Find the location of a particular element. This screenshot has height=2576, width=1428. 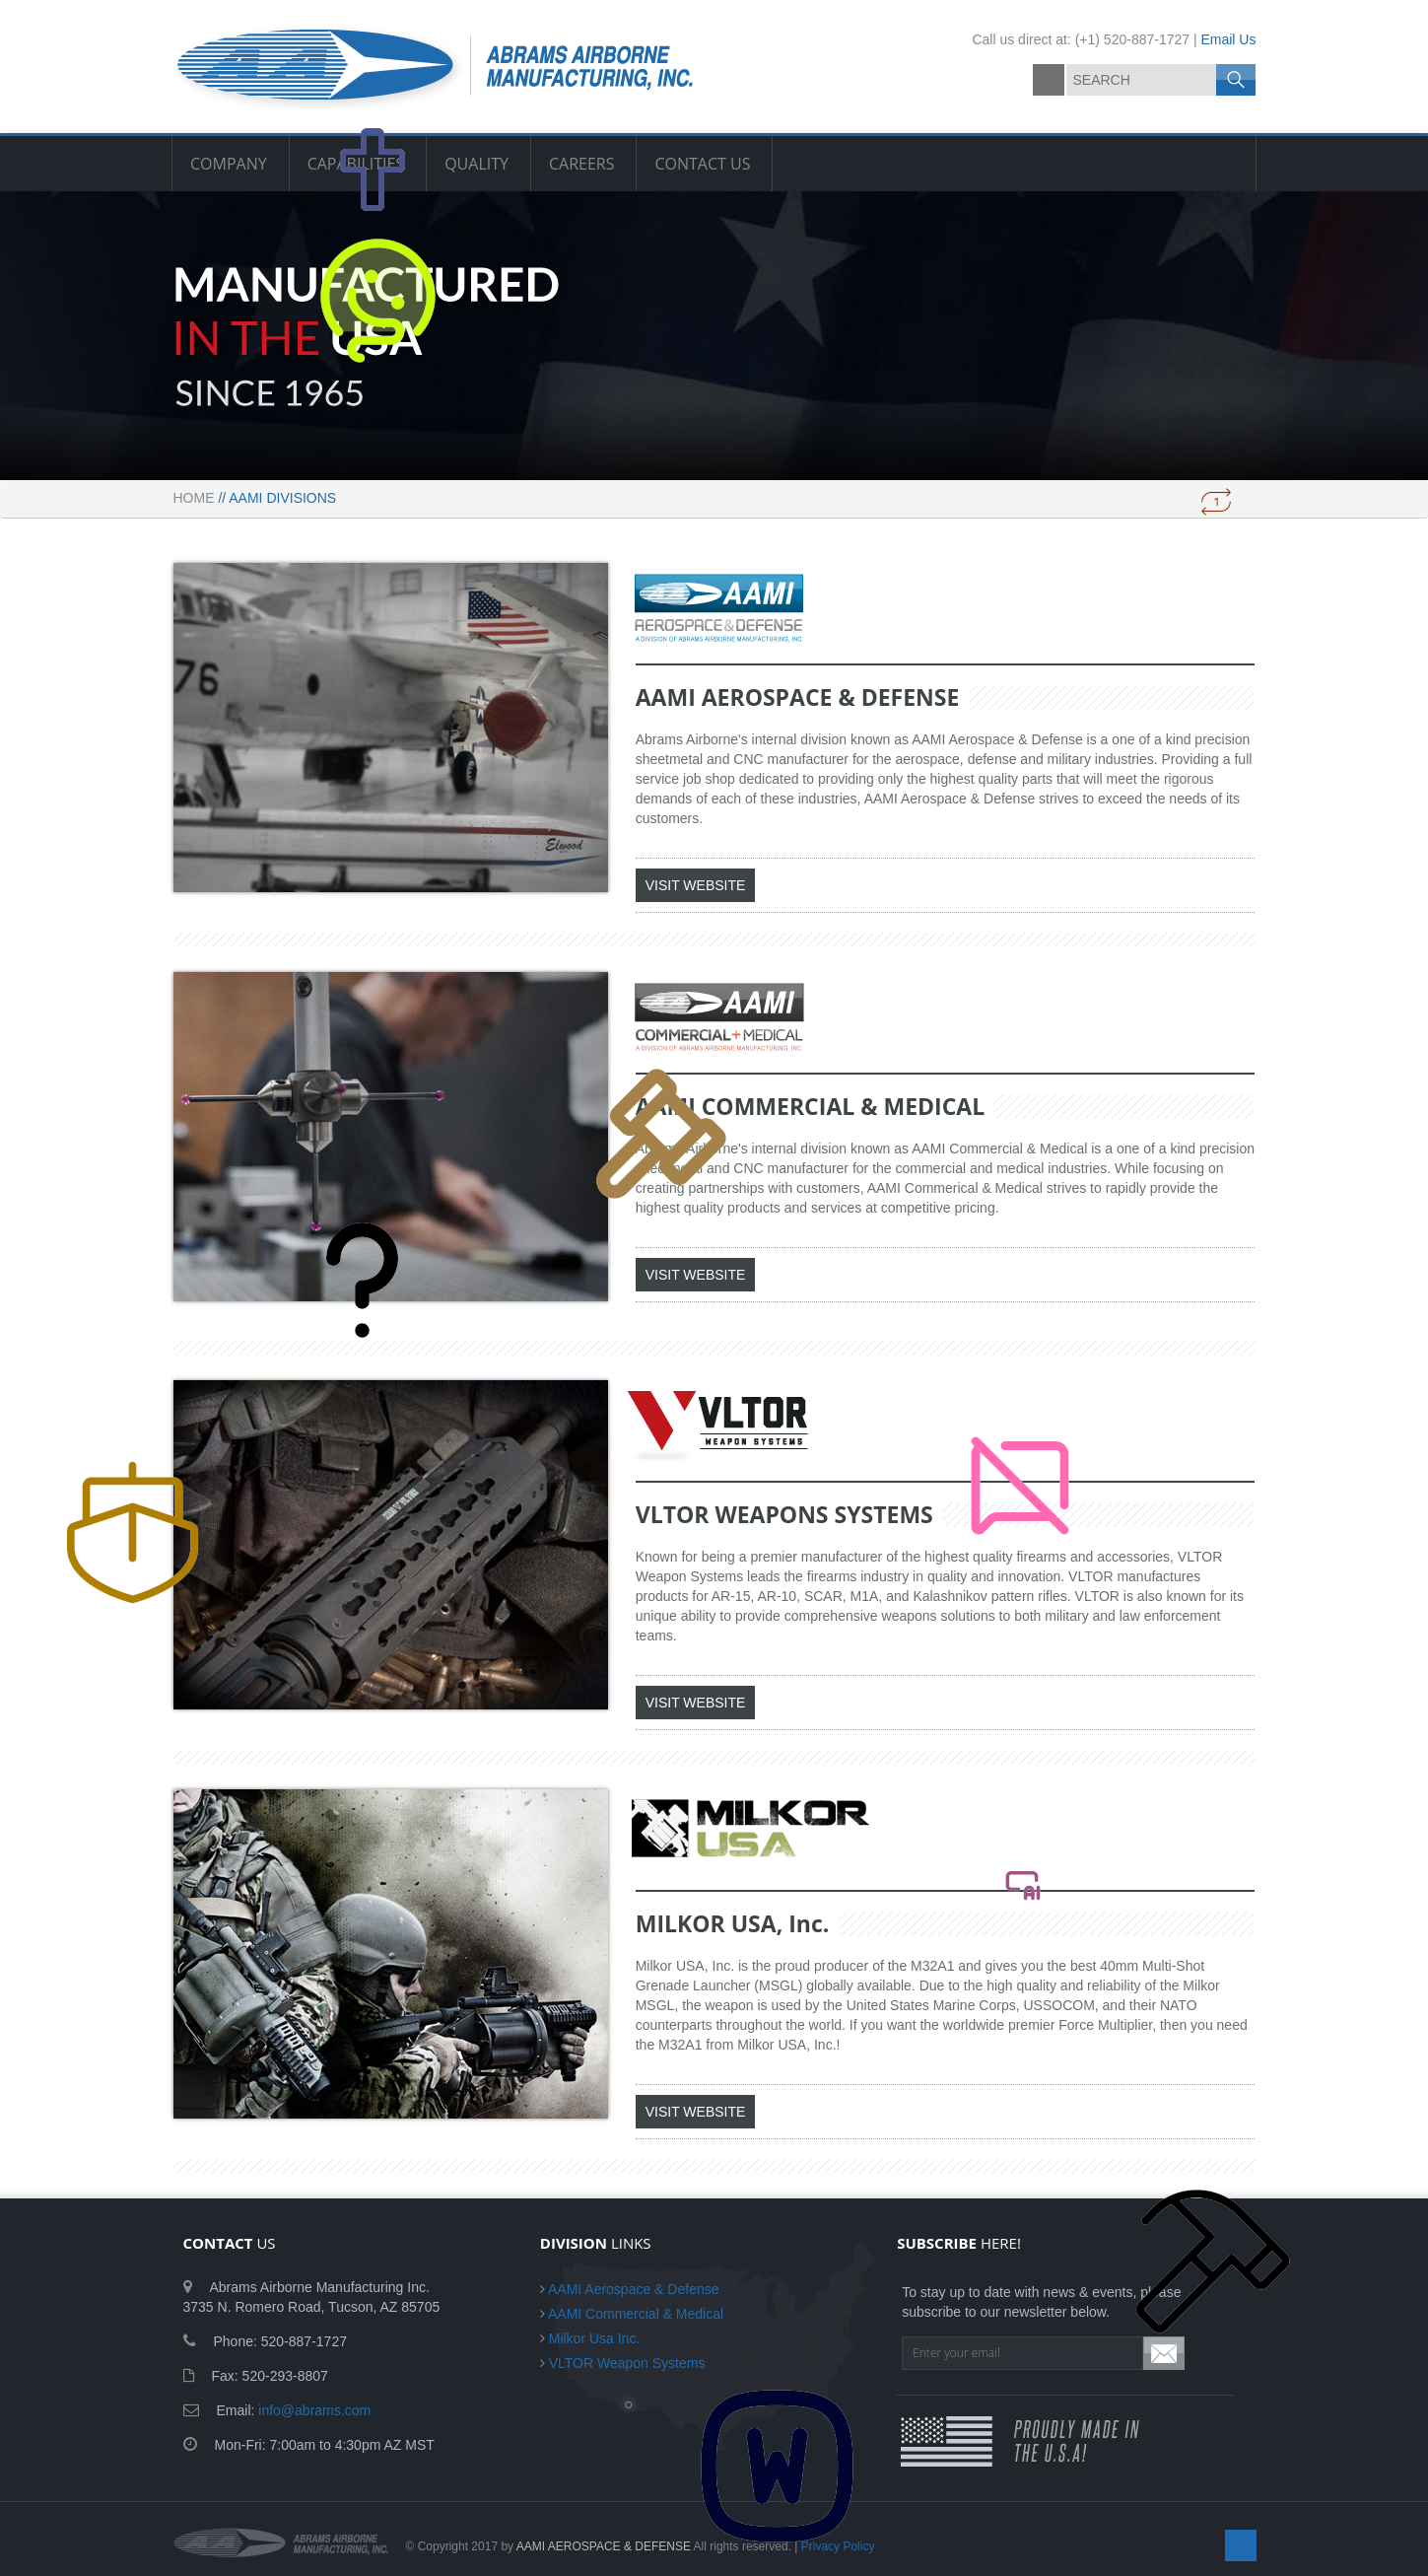

religious or faith-related content is located at coordinates (373, 170).